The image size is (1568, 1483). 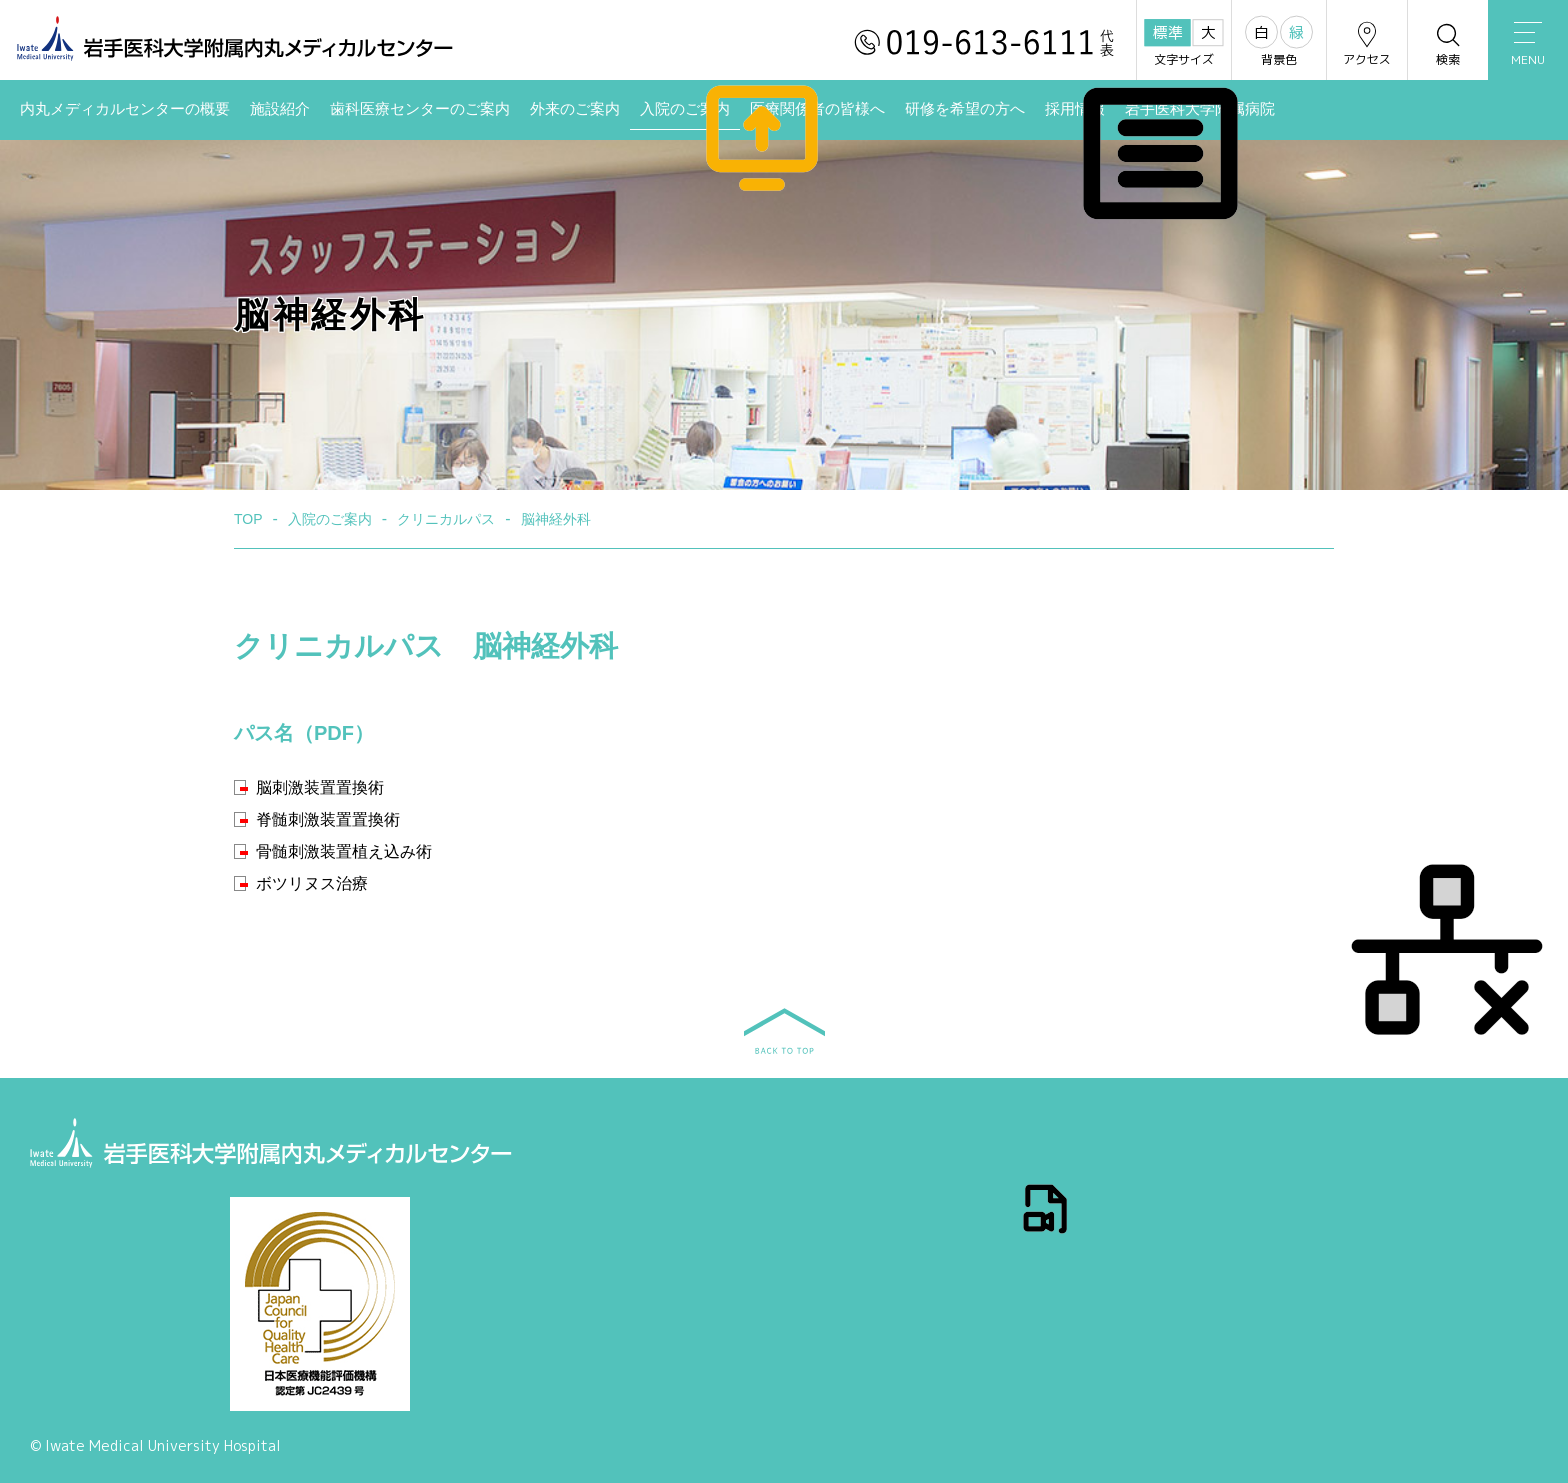 I want to click on open a video file, so click(x=1046, y=1209).